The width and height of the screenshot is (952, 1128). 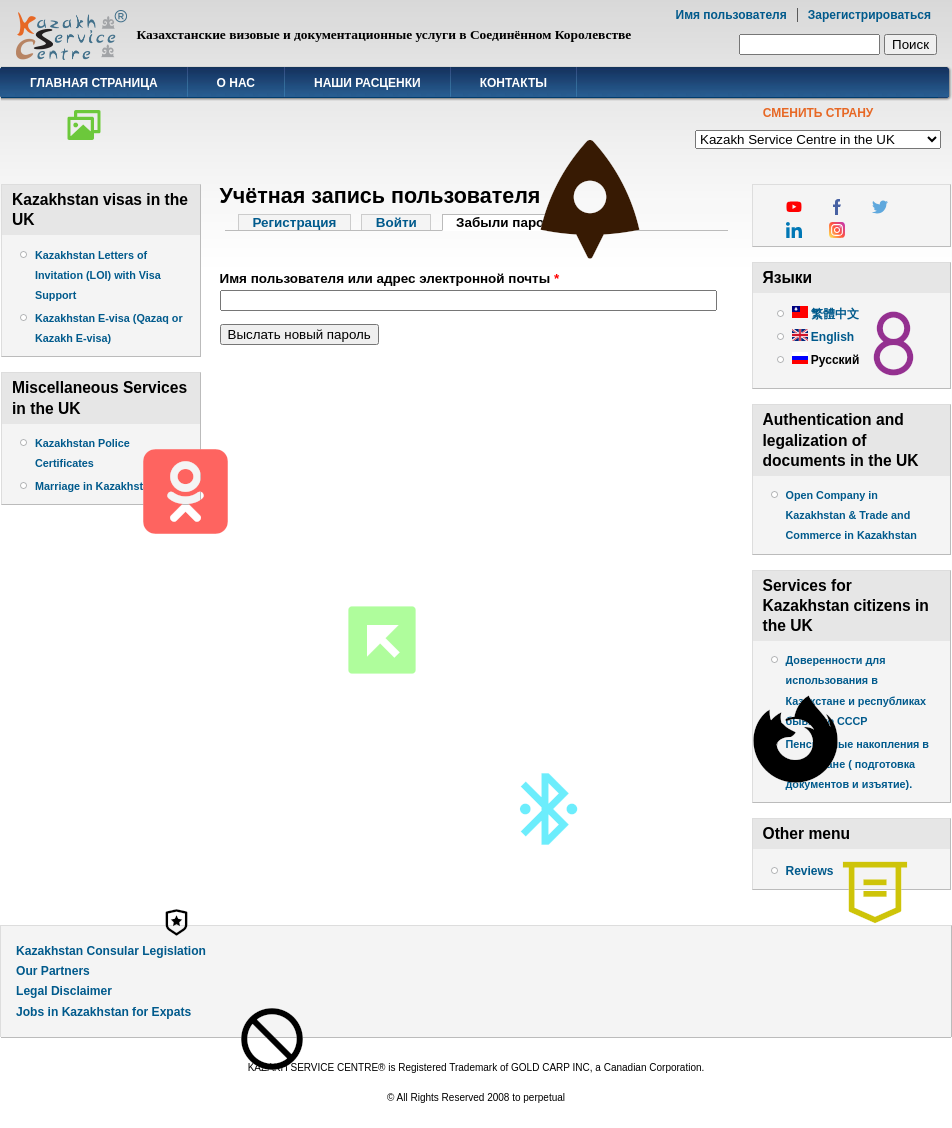 I want to click on open odnoklassniki social network app, so click(x=185, y=491).